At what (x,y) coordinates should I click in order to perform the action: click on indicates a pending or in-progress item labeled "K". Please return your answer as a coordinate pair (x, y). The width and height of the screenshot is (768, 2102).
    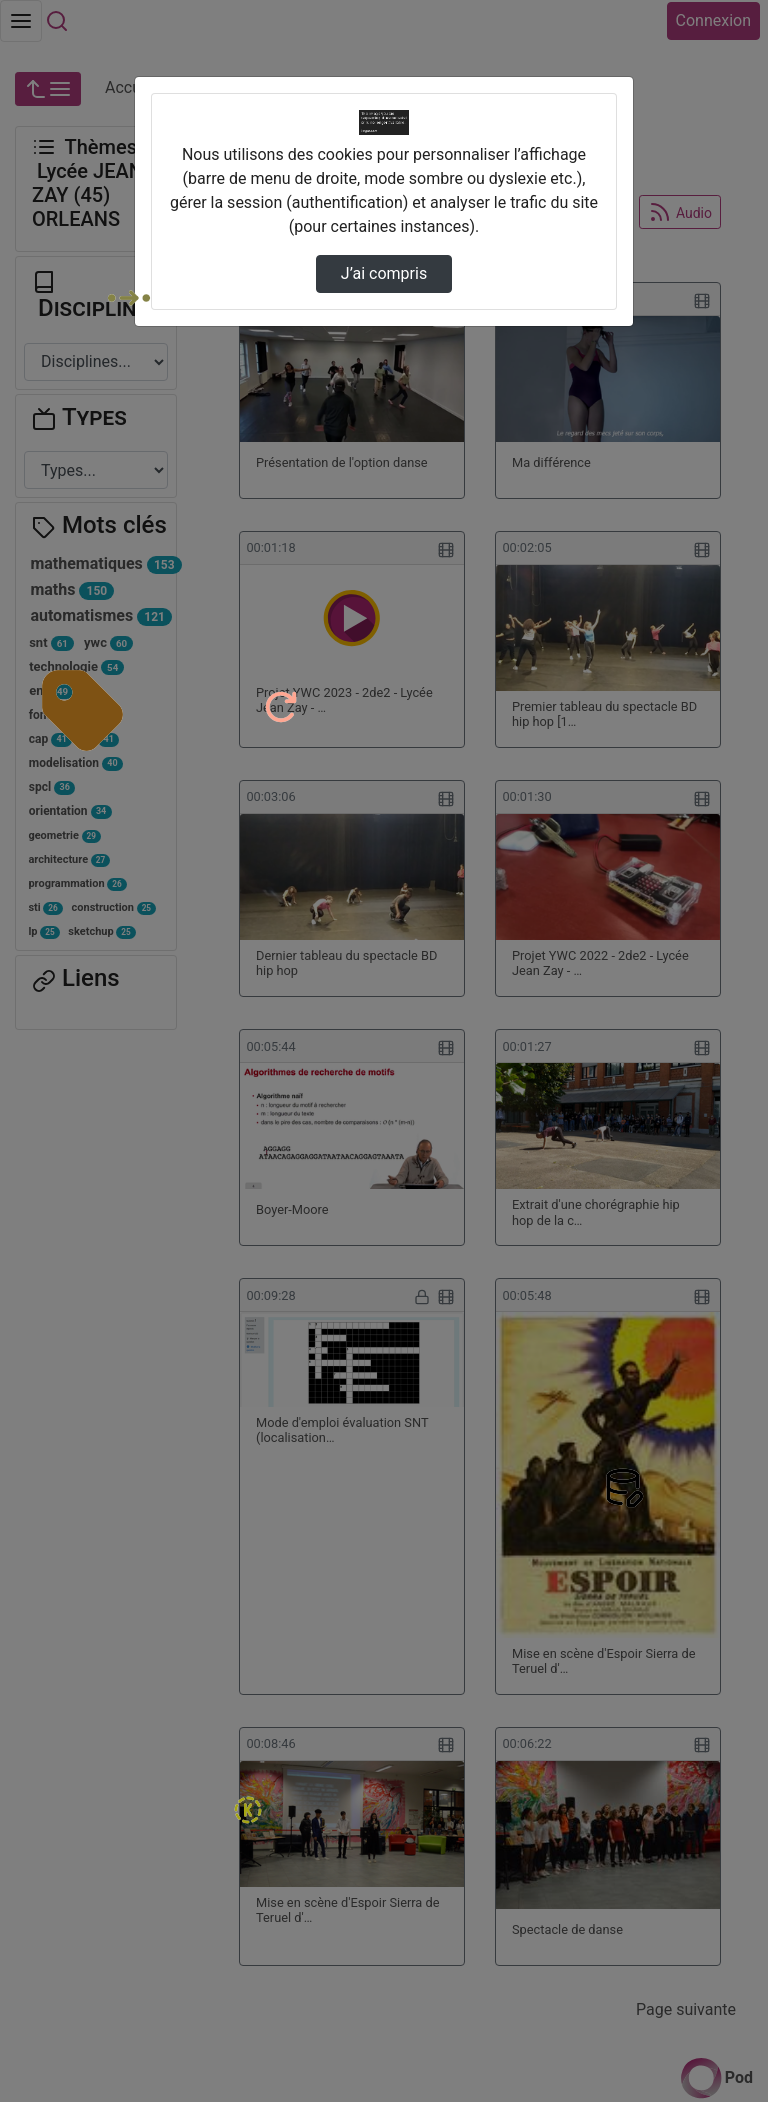
    Looking at the image, I should click on (248, 1810).